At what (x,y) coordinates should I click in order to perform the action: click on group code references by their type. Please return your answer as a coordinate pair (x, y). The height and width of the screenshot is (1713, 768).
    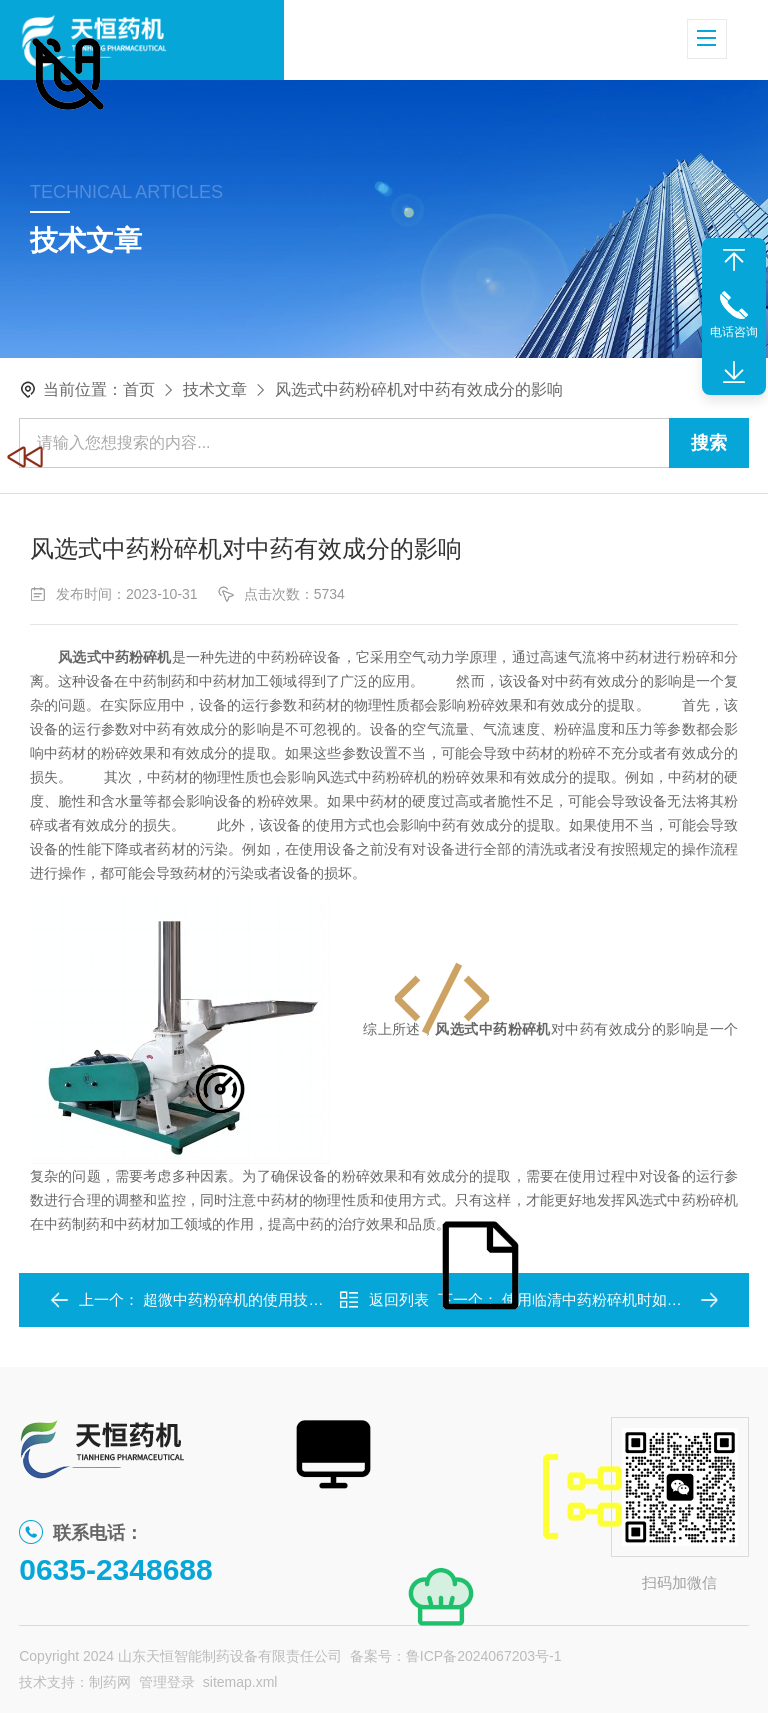
    Looking at the image, I should click on (585, 1496).